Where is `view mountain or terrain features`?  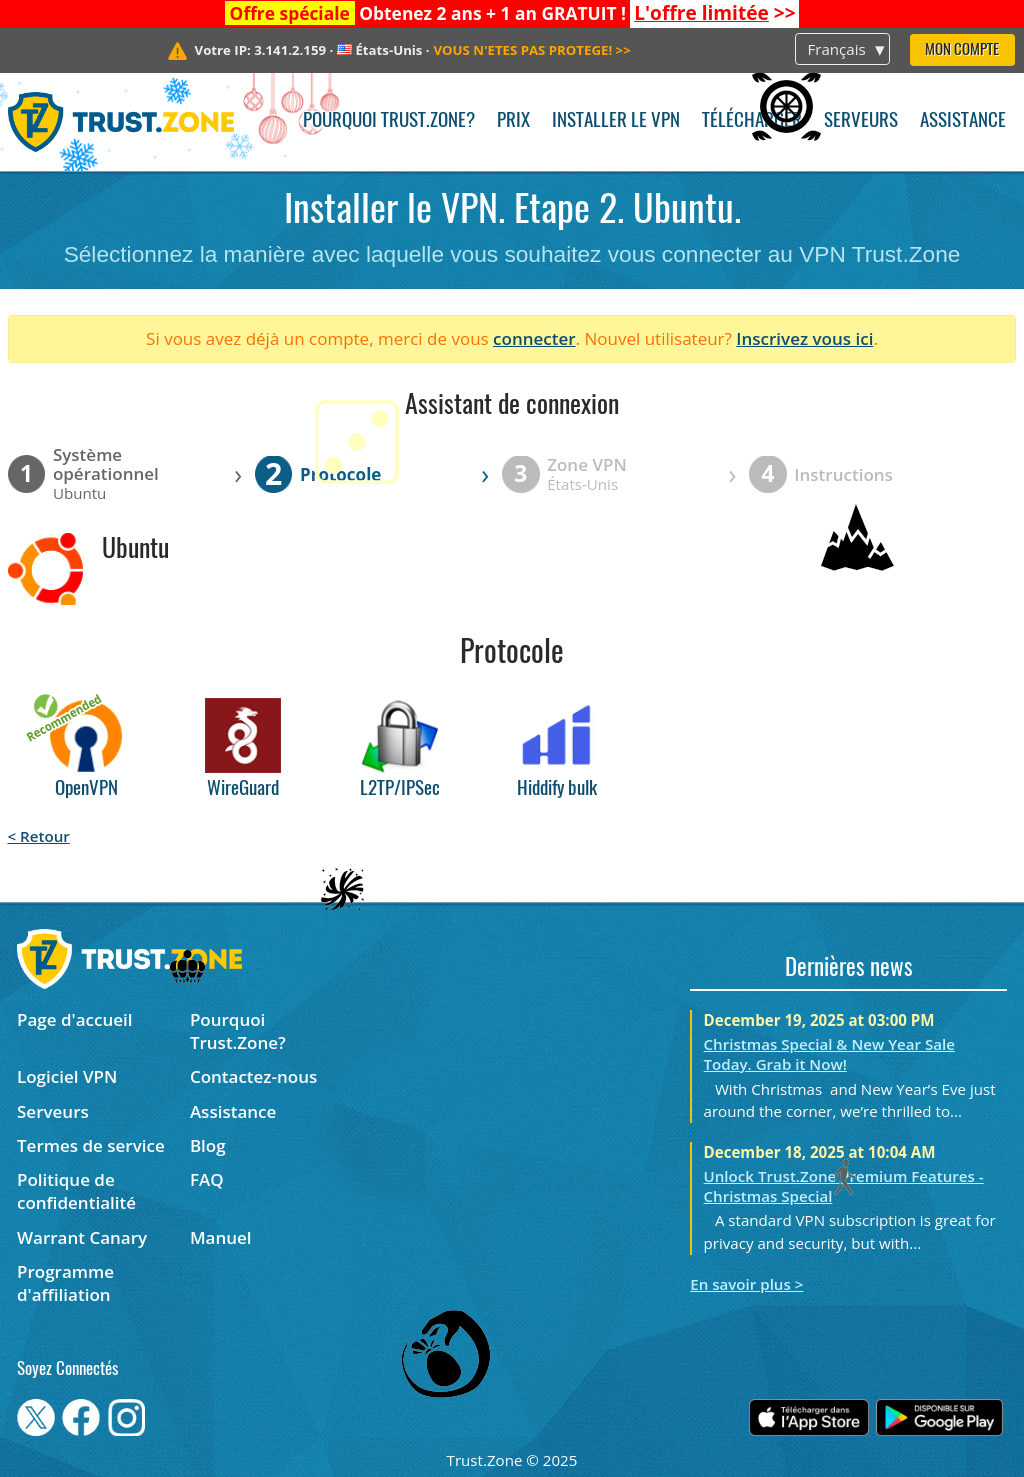 view mountain or terrain features is located at coordinates (857, 540).